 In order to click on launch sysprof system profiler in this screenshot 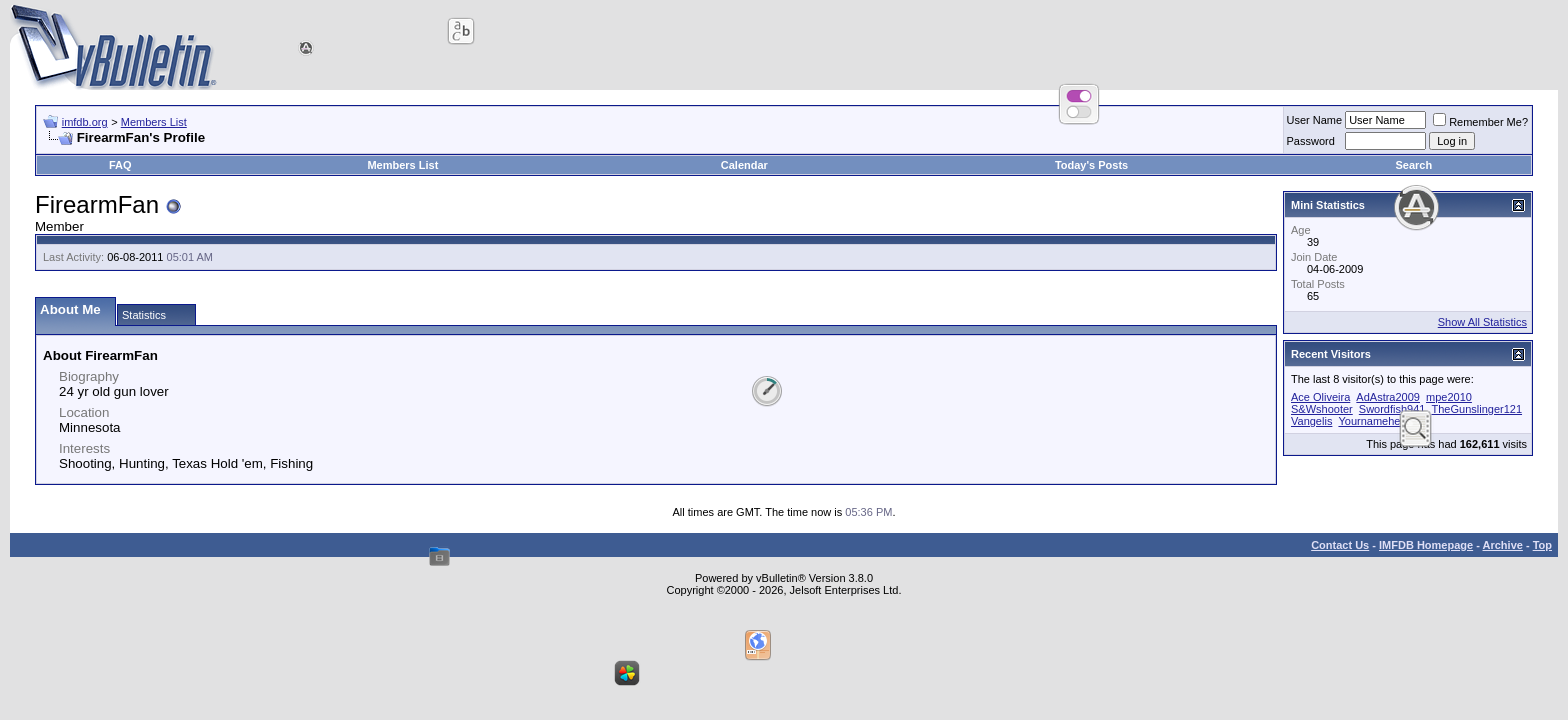, I will do `click(767, 391)`.